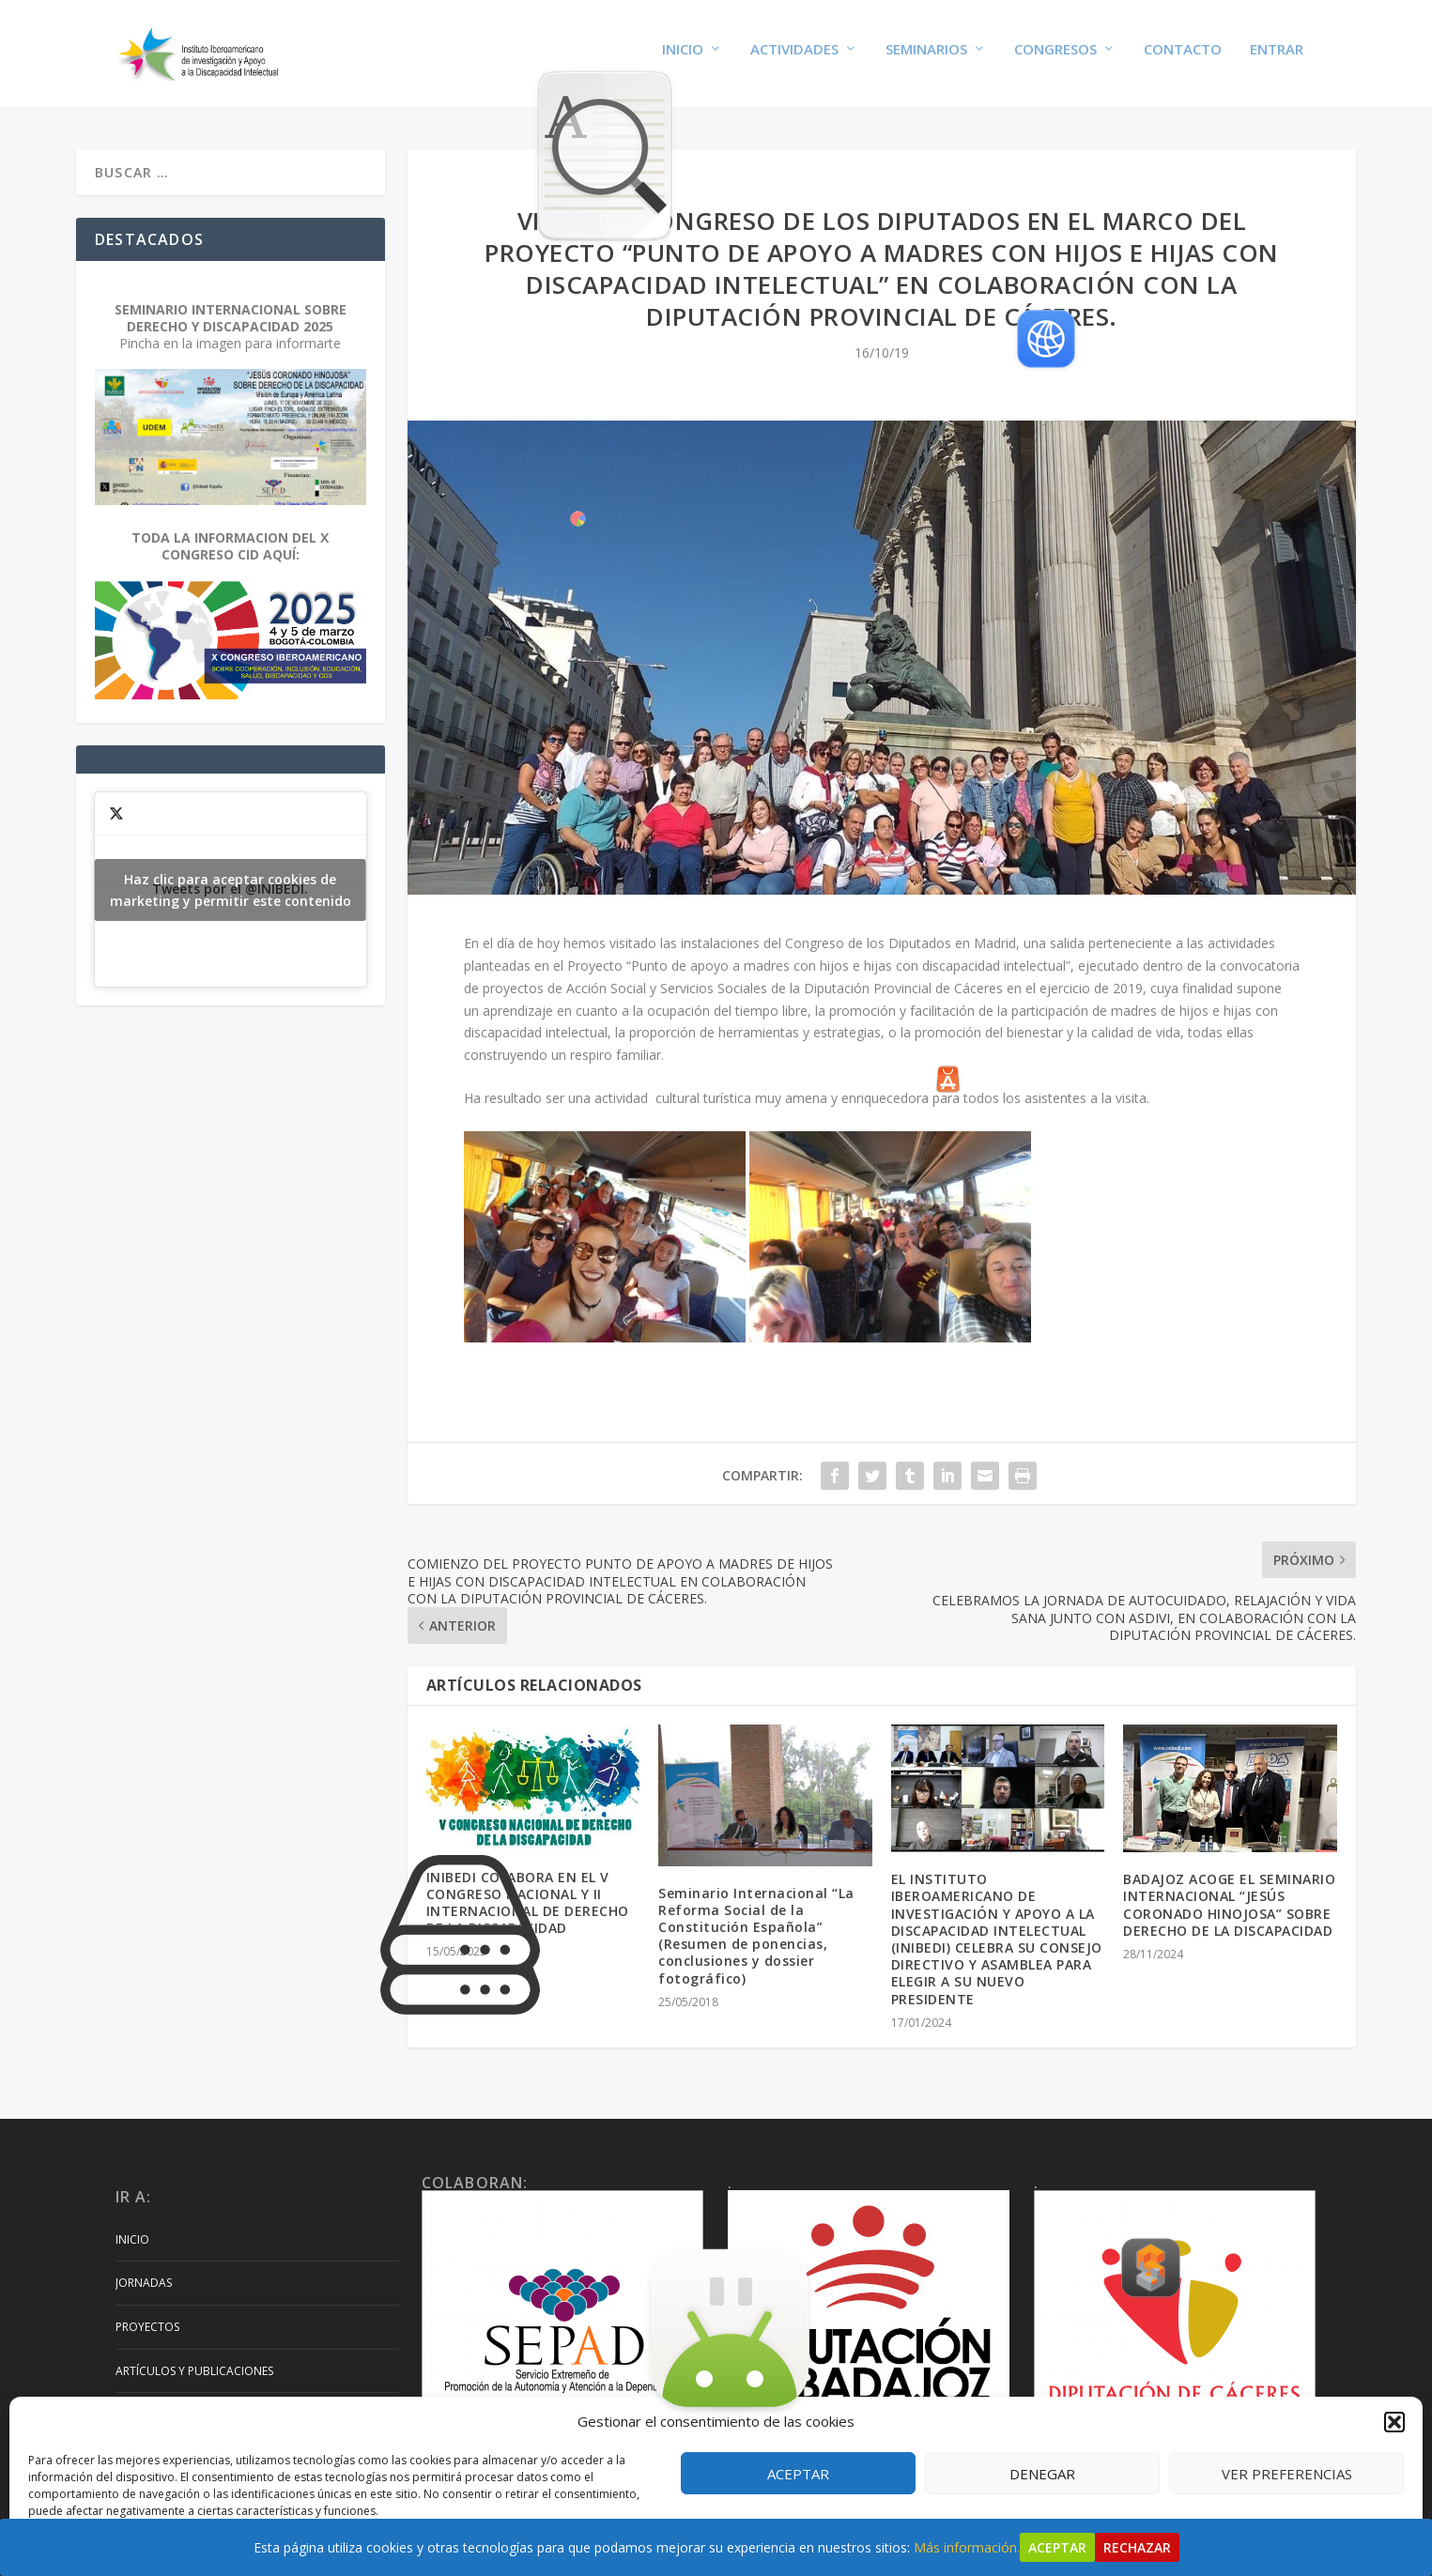 The image size is (1432, 2576). What do you see at coordinates (460, 1935) in the screenshot?
I see `access connected storage drives` at bounding box center [460, 1935].